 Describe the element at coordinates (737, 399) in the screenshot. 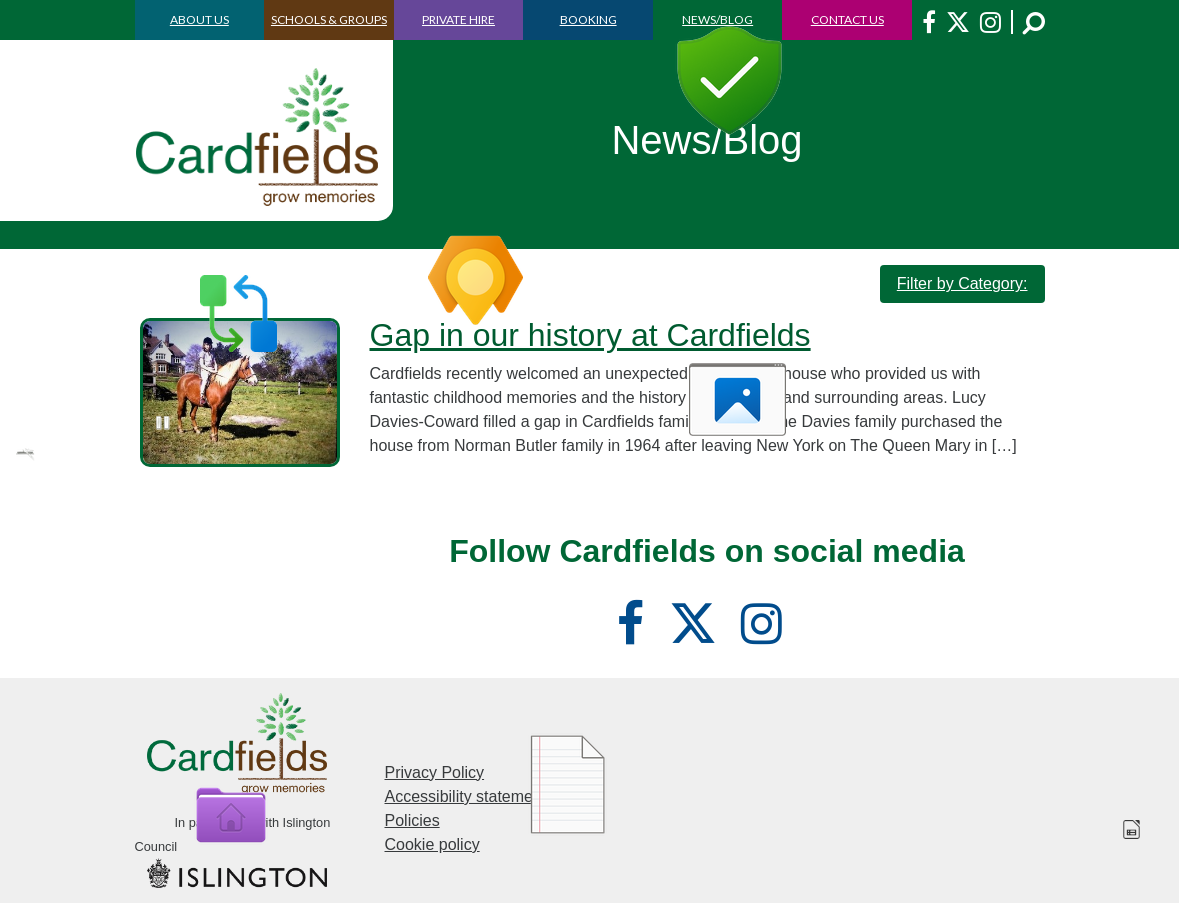

I see `open photos app` at that location.